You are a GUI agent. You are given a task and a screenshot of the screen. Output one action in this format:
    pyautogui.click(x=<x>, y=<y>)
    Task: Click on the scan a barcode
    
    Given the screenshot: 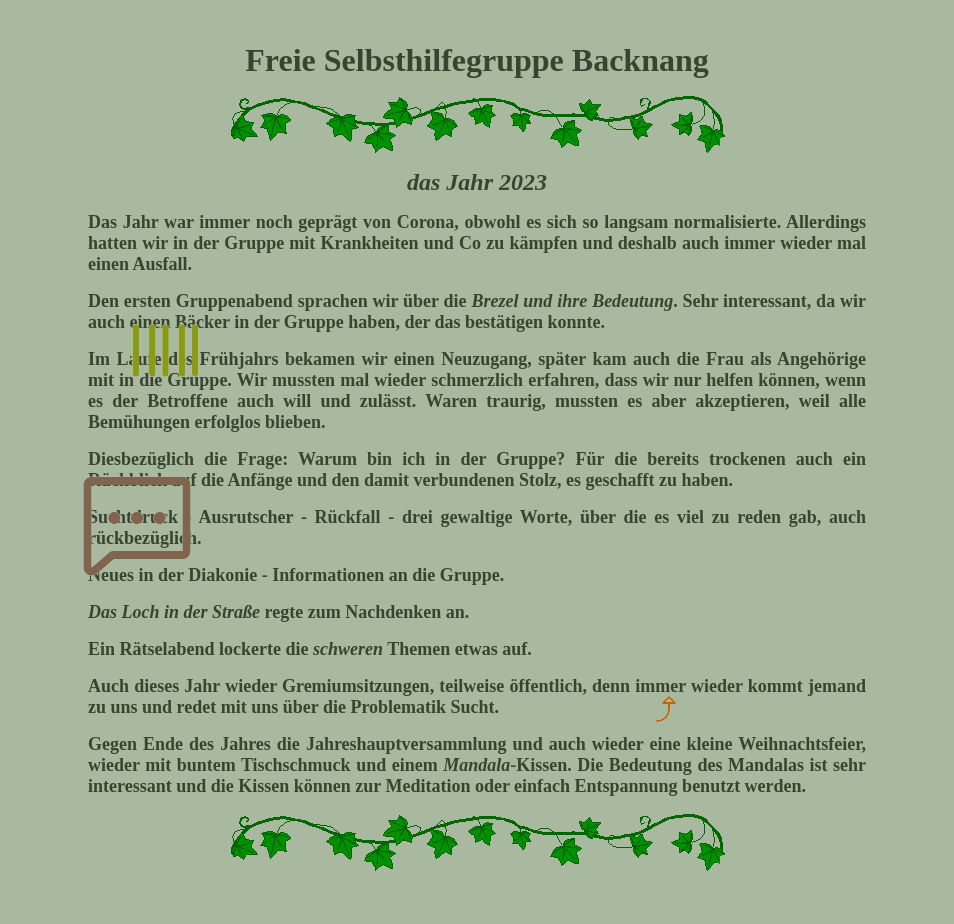 What is the action you would take?
    pyautogui.click(x=165, y=350)
    